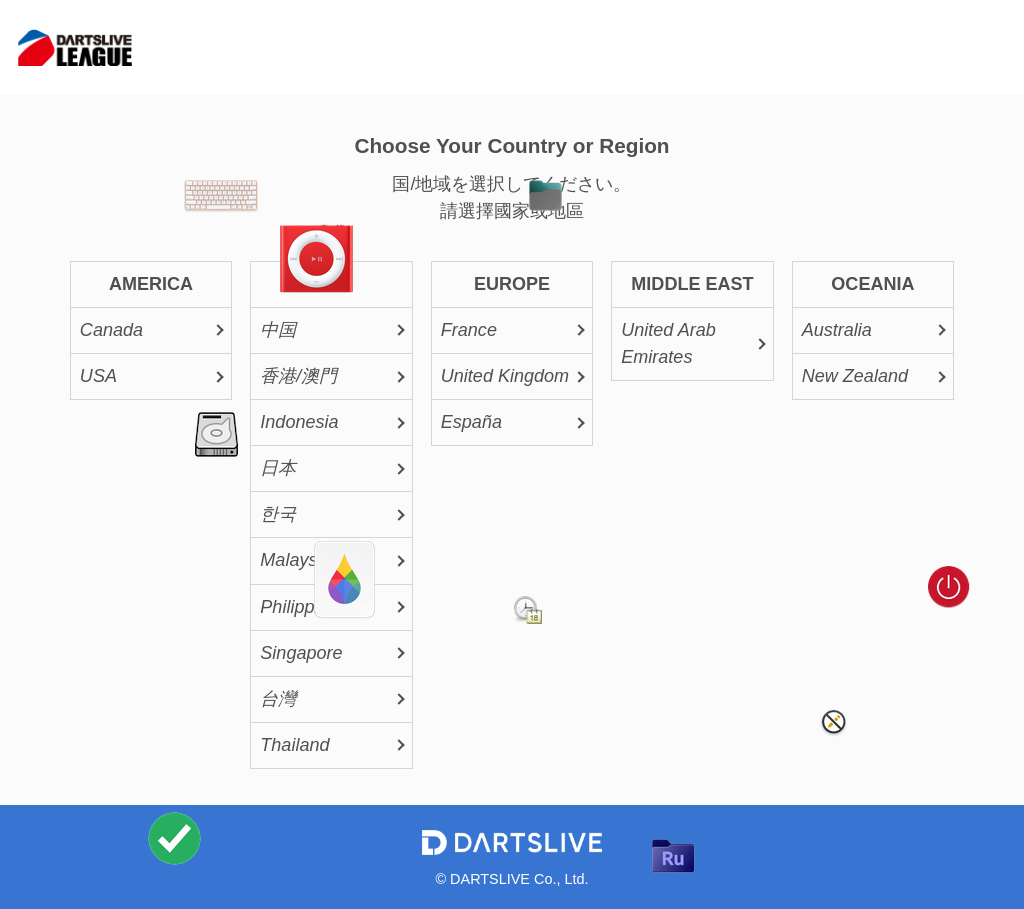  Describe the element at coordinates (221, 195) in the screenshot. I see `apple magic keyboard with touch id in pink/orange` at that location.